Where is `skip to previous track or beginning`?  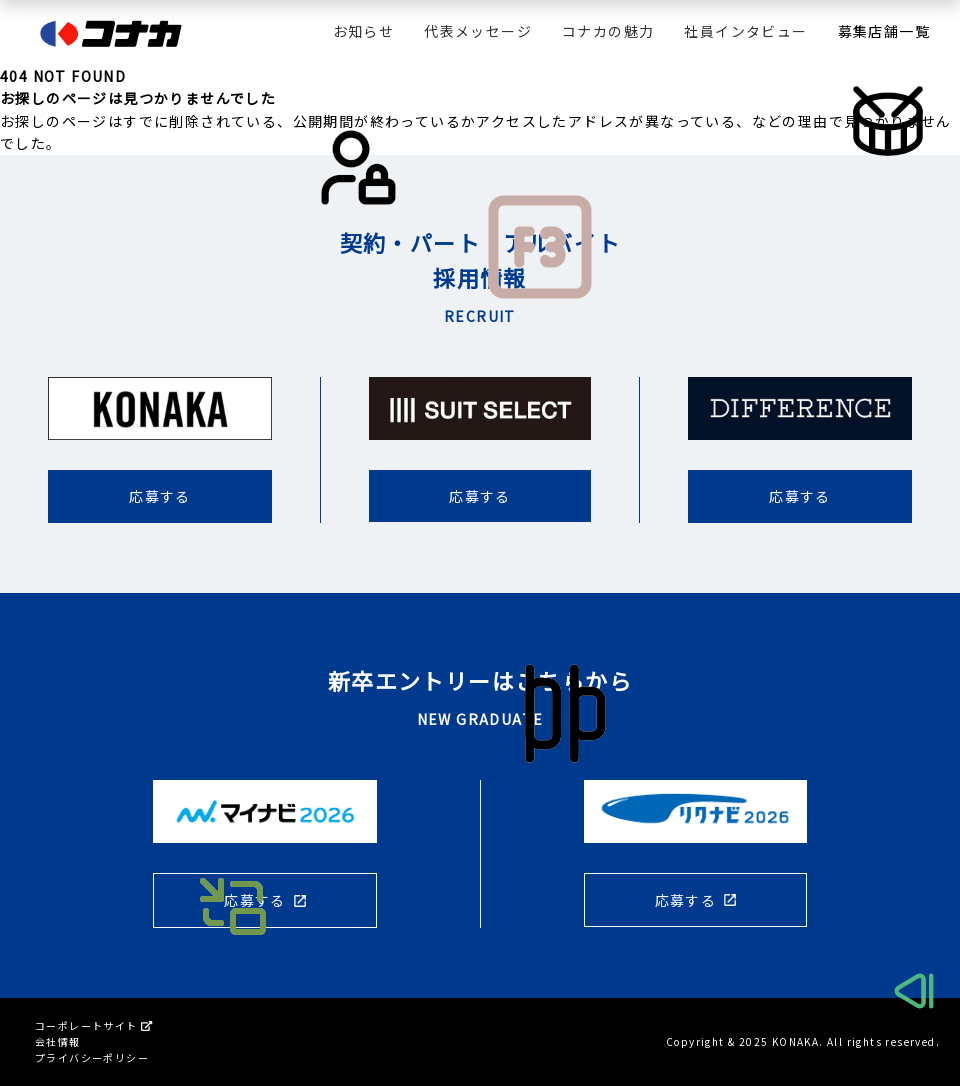 skip to previous track or beginning is located at coordinates (914, 991).